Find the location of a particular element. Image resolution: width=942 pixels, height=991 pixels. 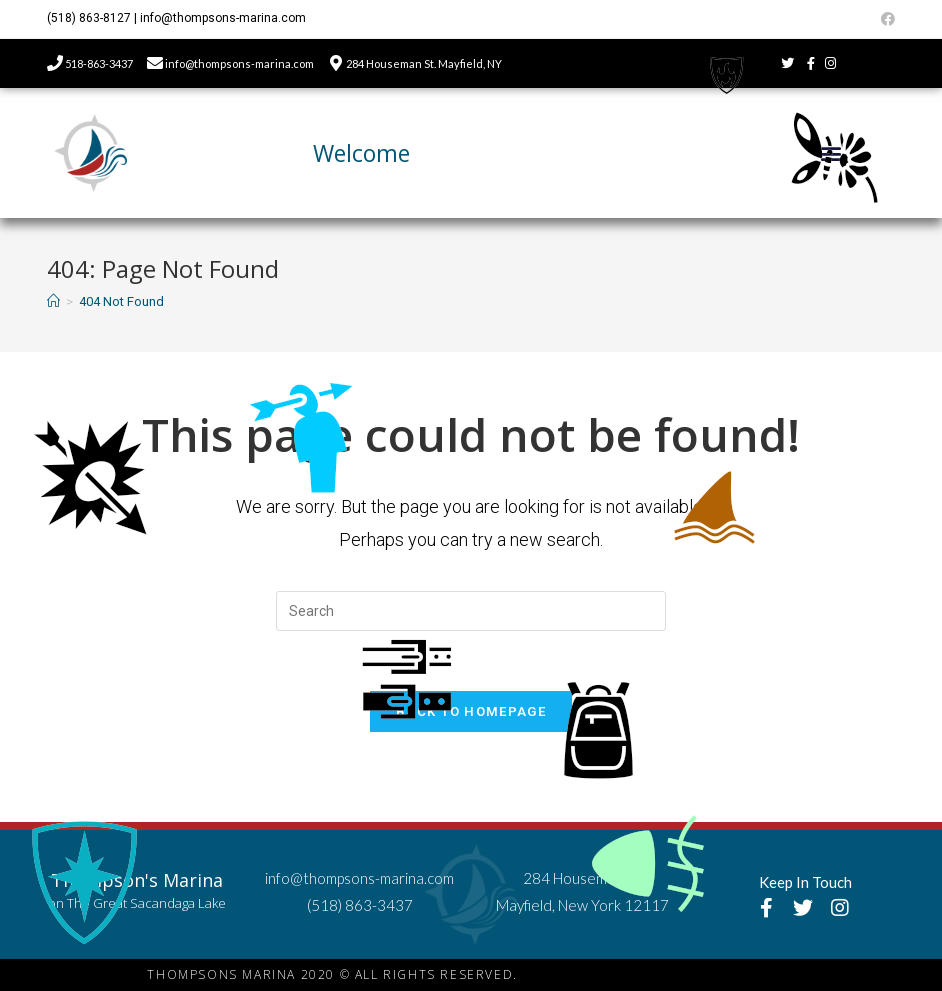

access garden or nature-themed game content is located at coordinates (833, 157).